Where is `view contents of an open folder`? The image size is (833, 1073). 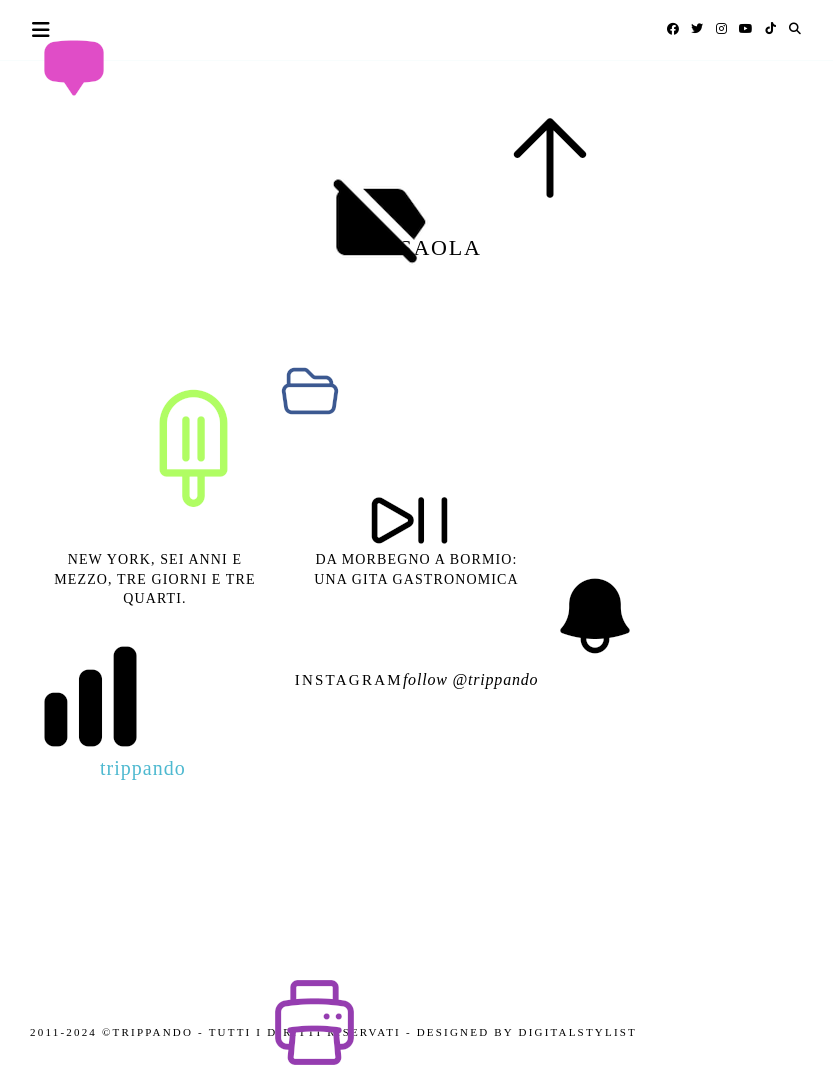
view contents of an open folder is located at coordinates (310, 391).